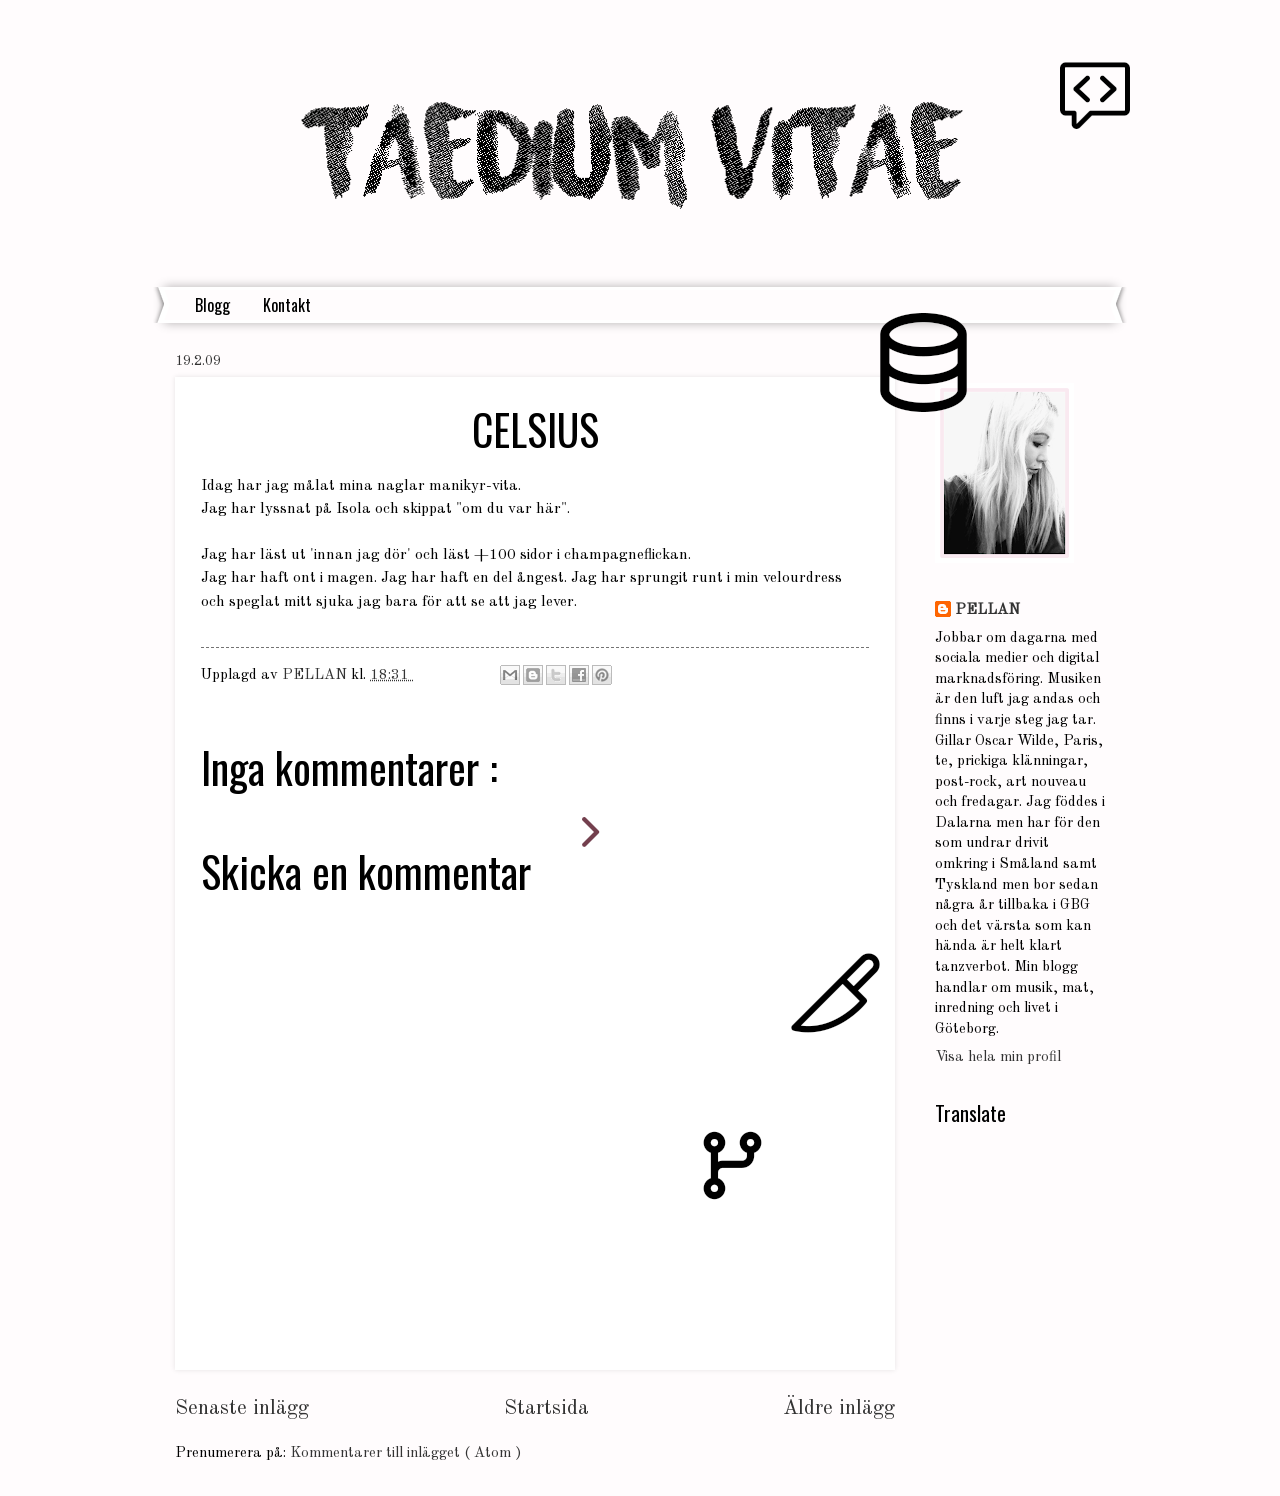 The width and height of the screenshot is (1280, 1496). I want to click on view code review comments, so click(1095, 94).